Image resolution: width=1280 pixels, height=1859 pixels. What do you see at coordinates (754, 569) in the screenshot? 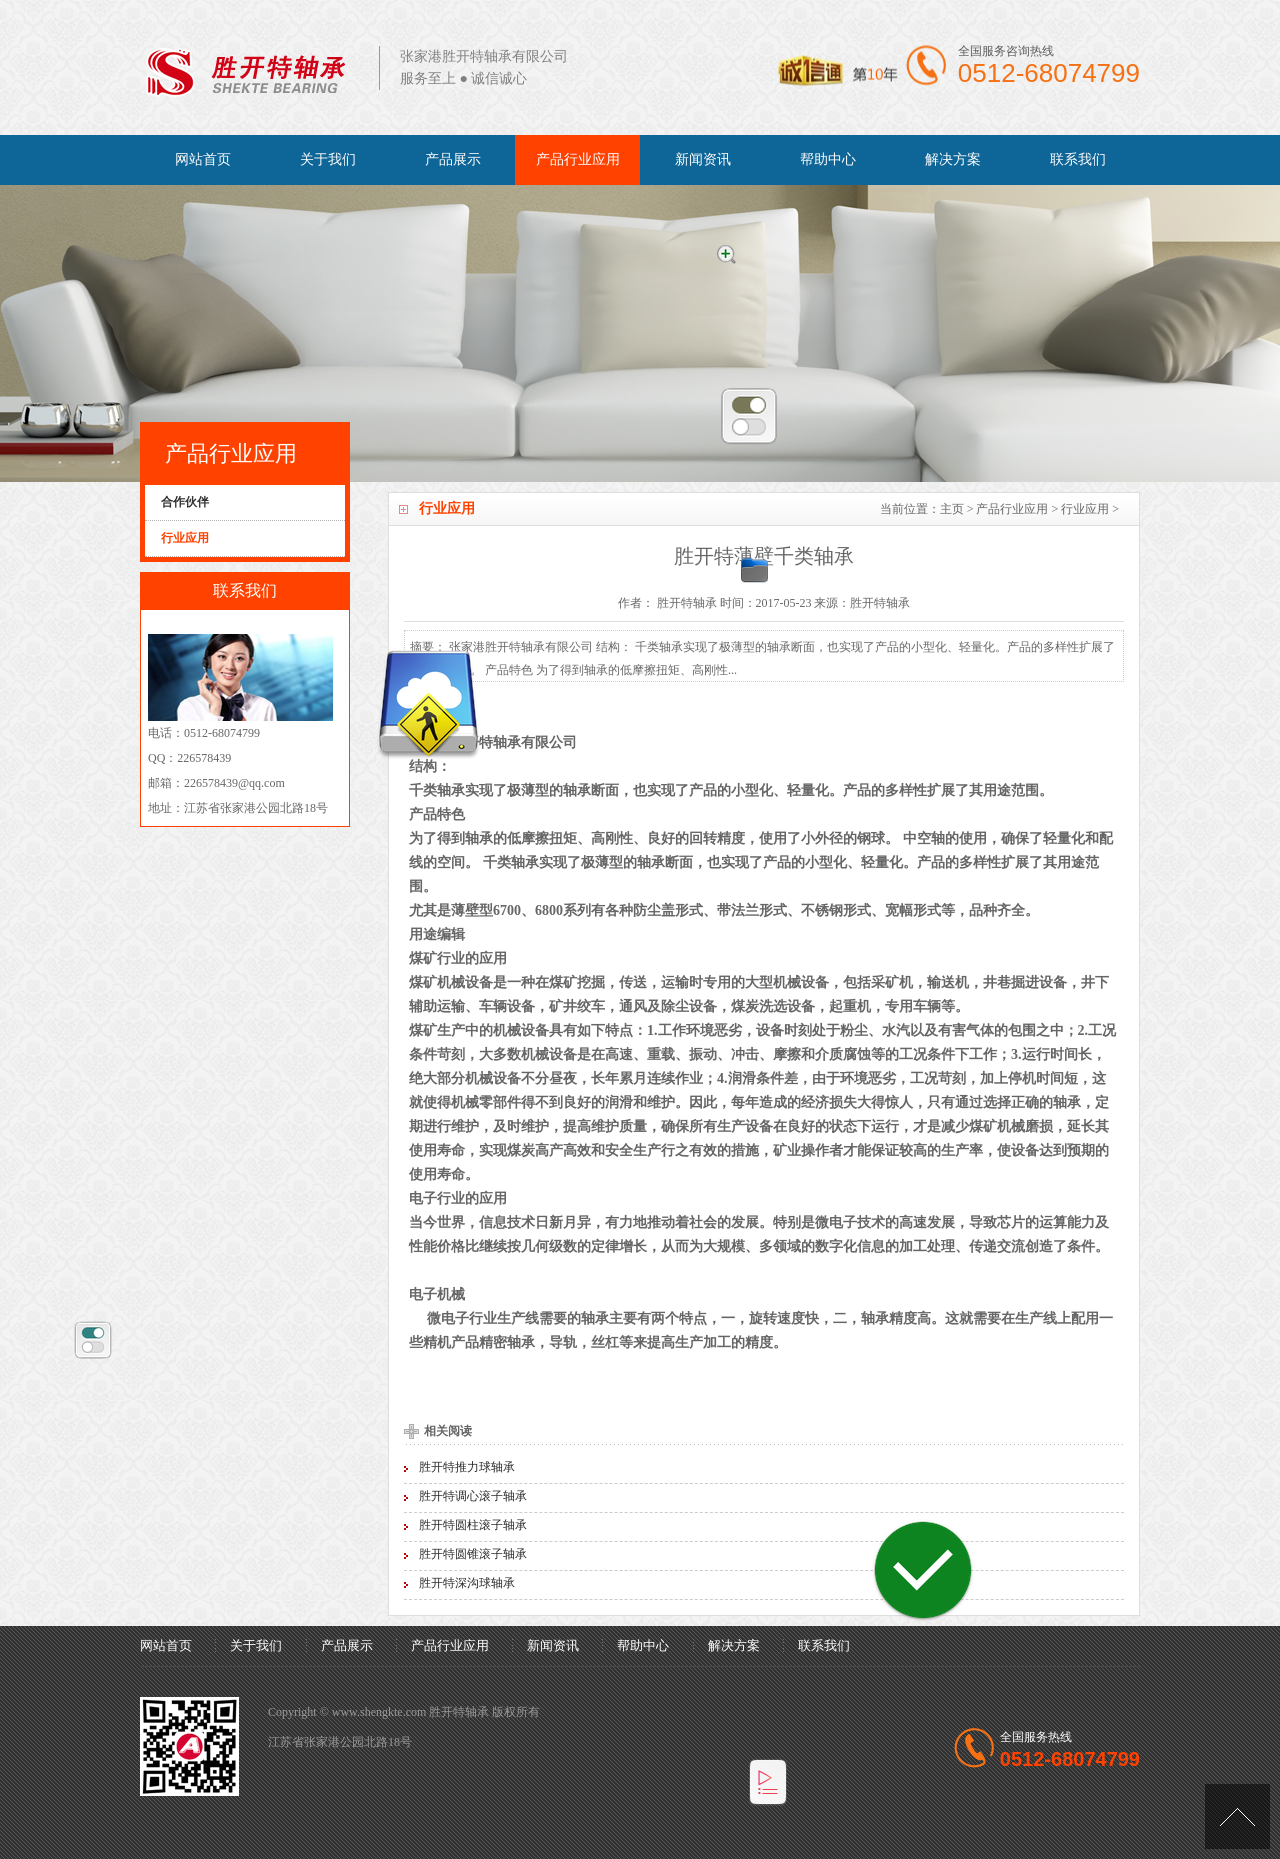
I see `indicates an open or expanded folder` at bounding box center [754, 569].